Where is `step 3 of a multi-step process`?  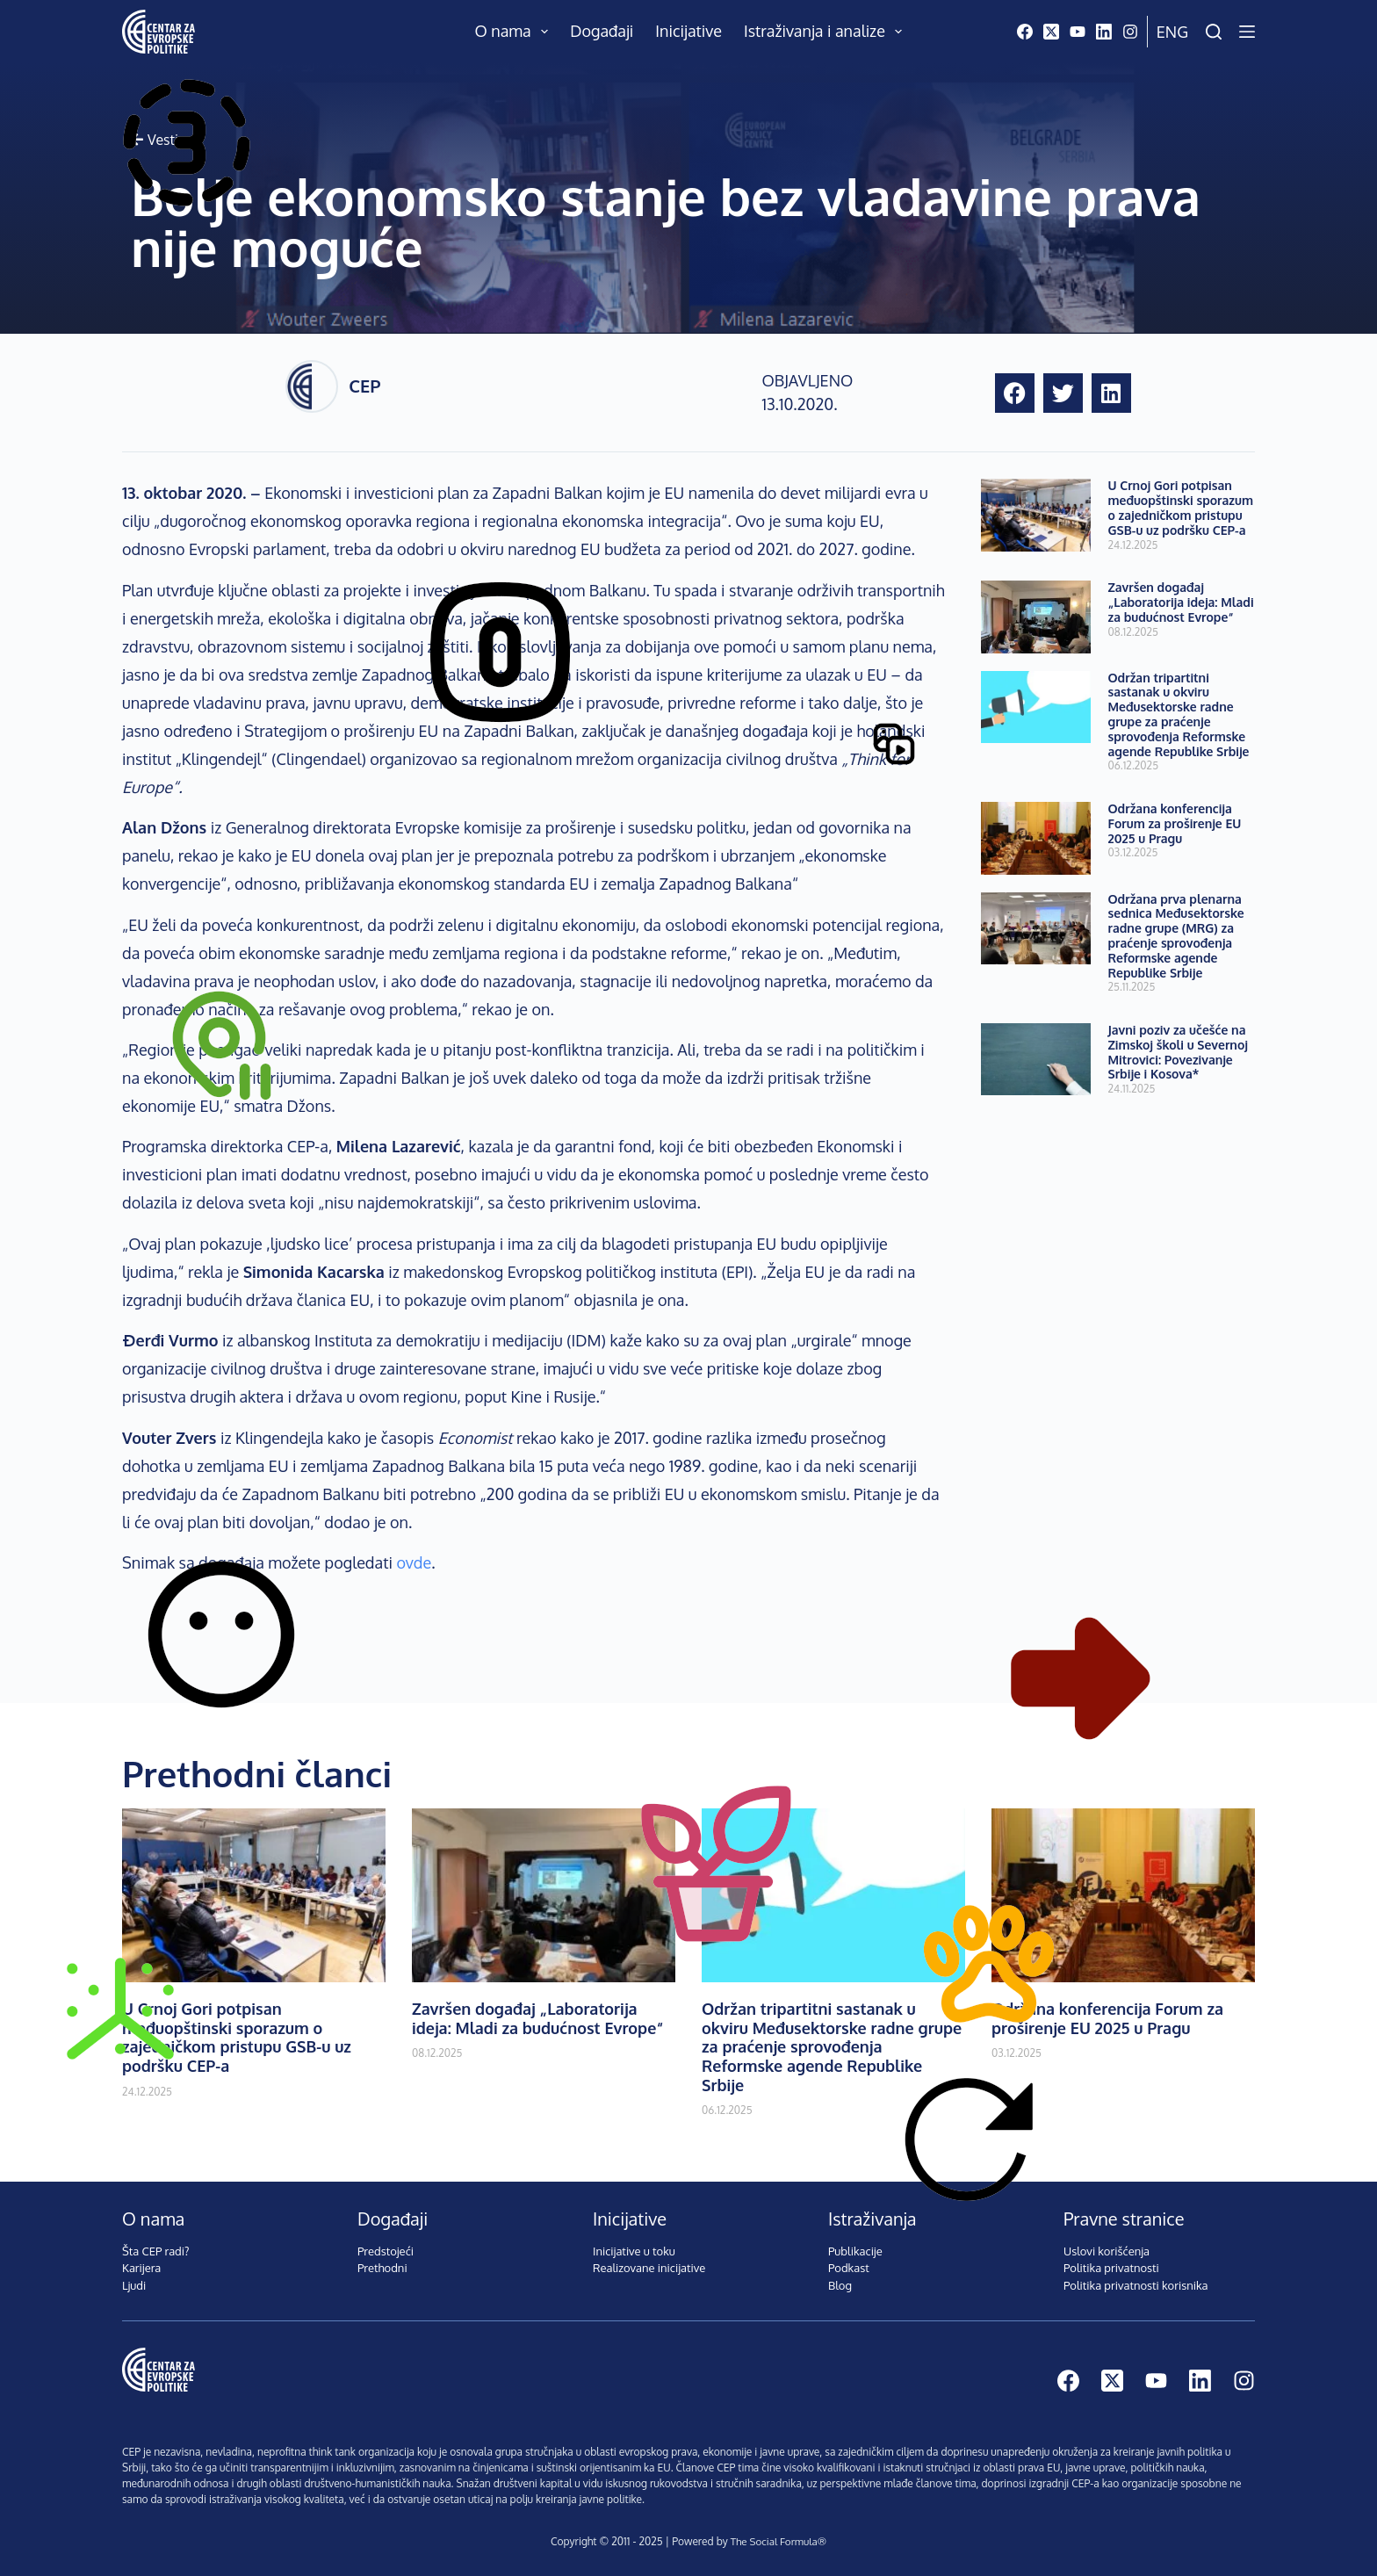 step 3 of a multi-step process is located at coordinates (186, 142).